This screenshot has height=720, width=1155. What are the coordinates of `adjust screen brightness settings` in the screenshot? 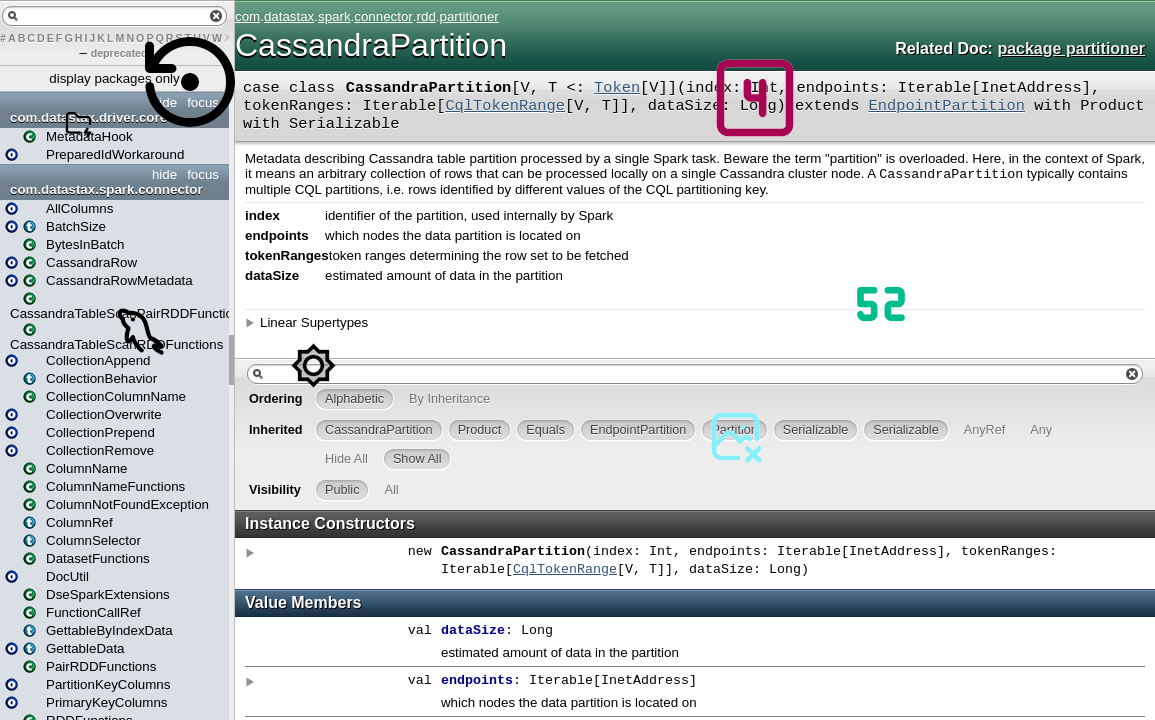 It's located at (313, 365).